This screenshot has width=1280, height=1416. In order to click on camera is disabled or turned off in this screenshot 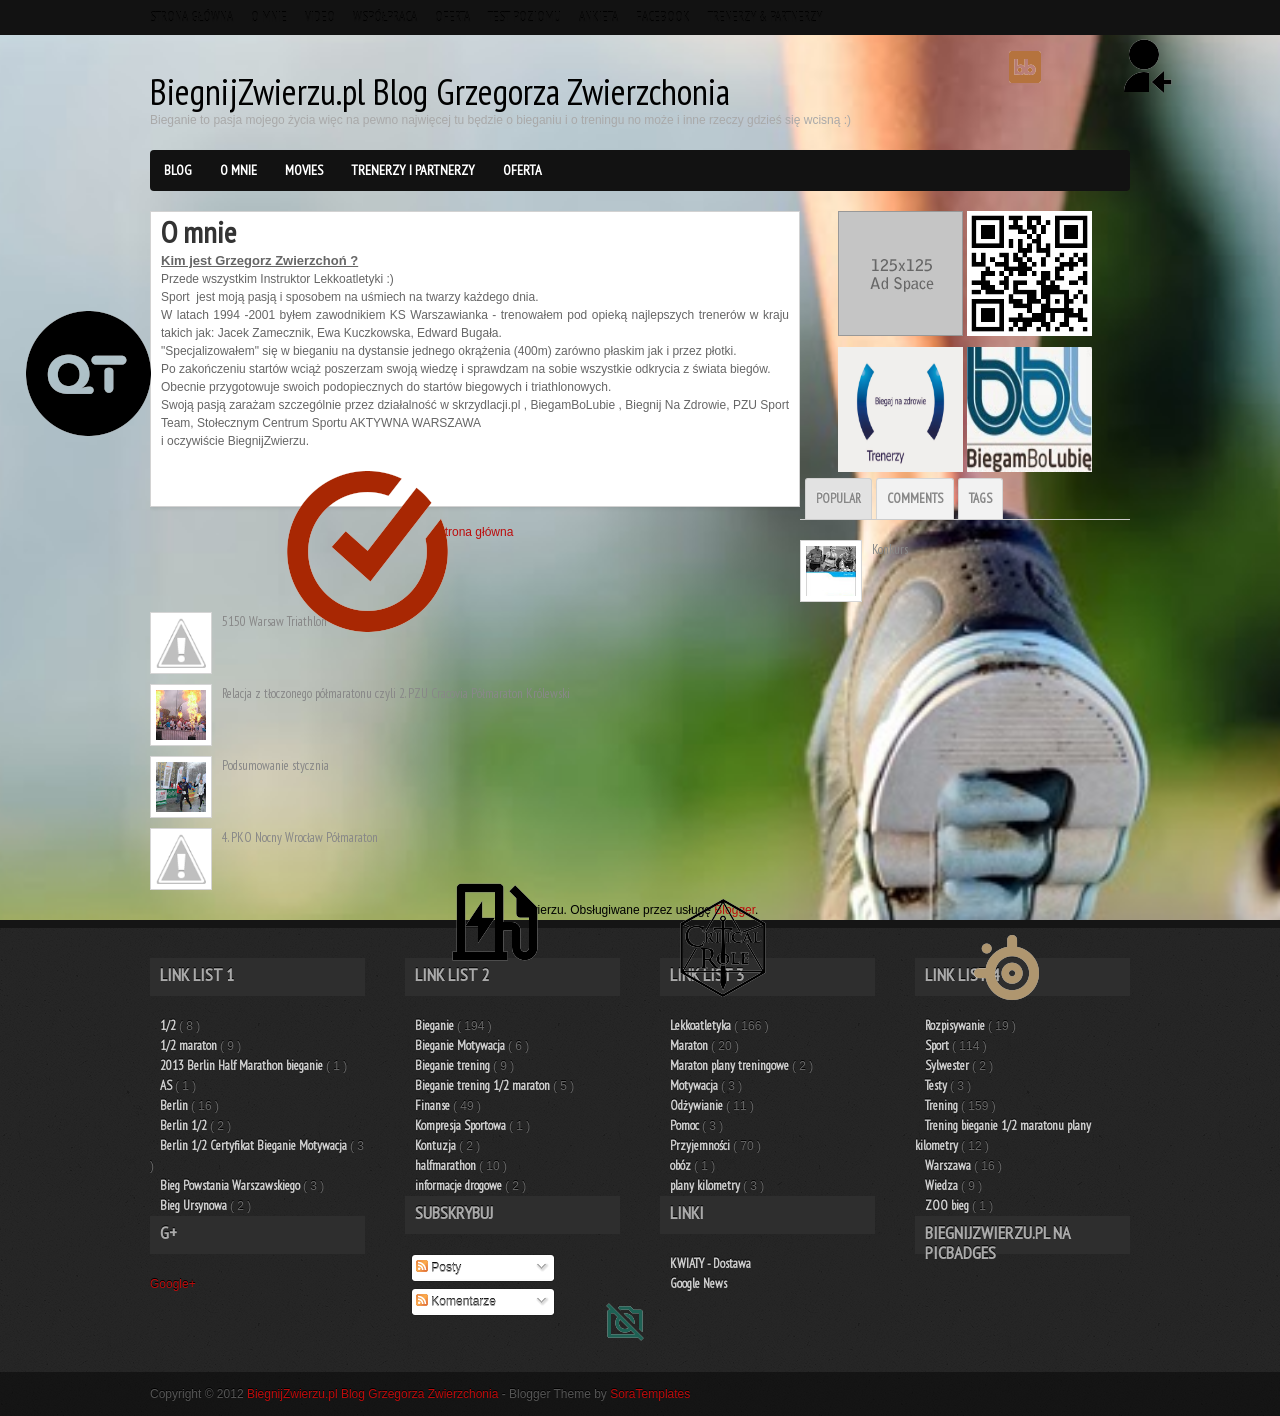, I will do `click(625, 1322)`.